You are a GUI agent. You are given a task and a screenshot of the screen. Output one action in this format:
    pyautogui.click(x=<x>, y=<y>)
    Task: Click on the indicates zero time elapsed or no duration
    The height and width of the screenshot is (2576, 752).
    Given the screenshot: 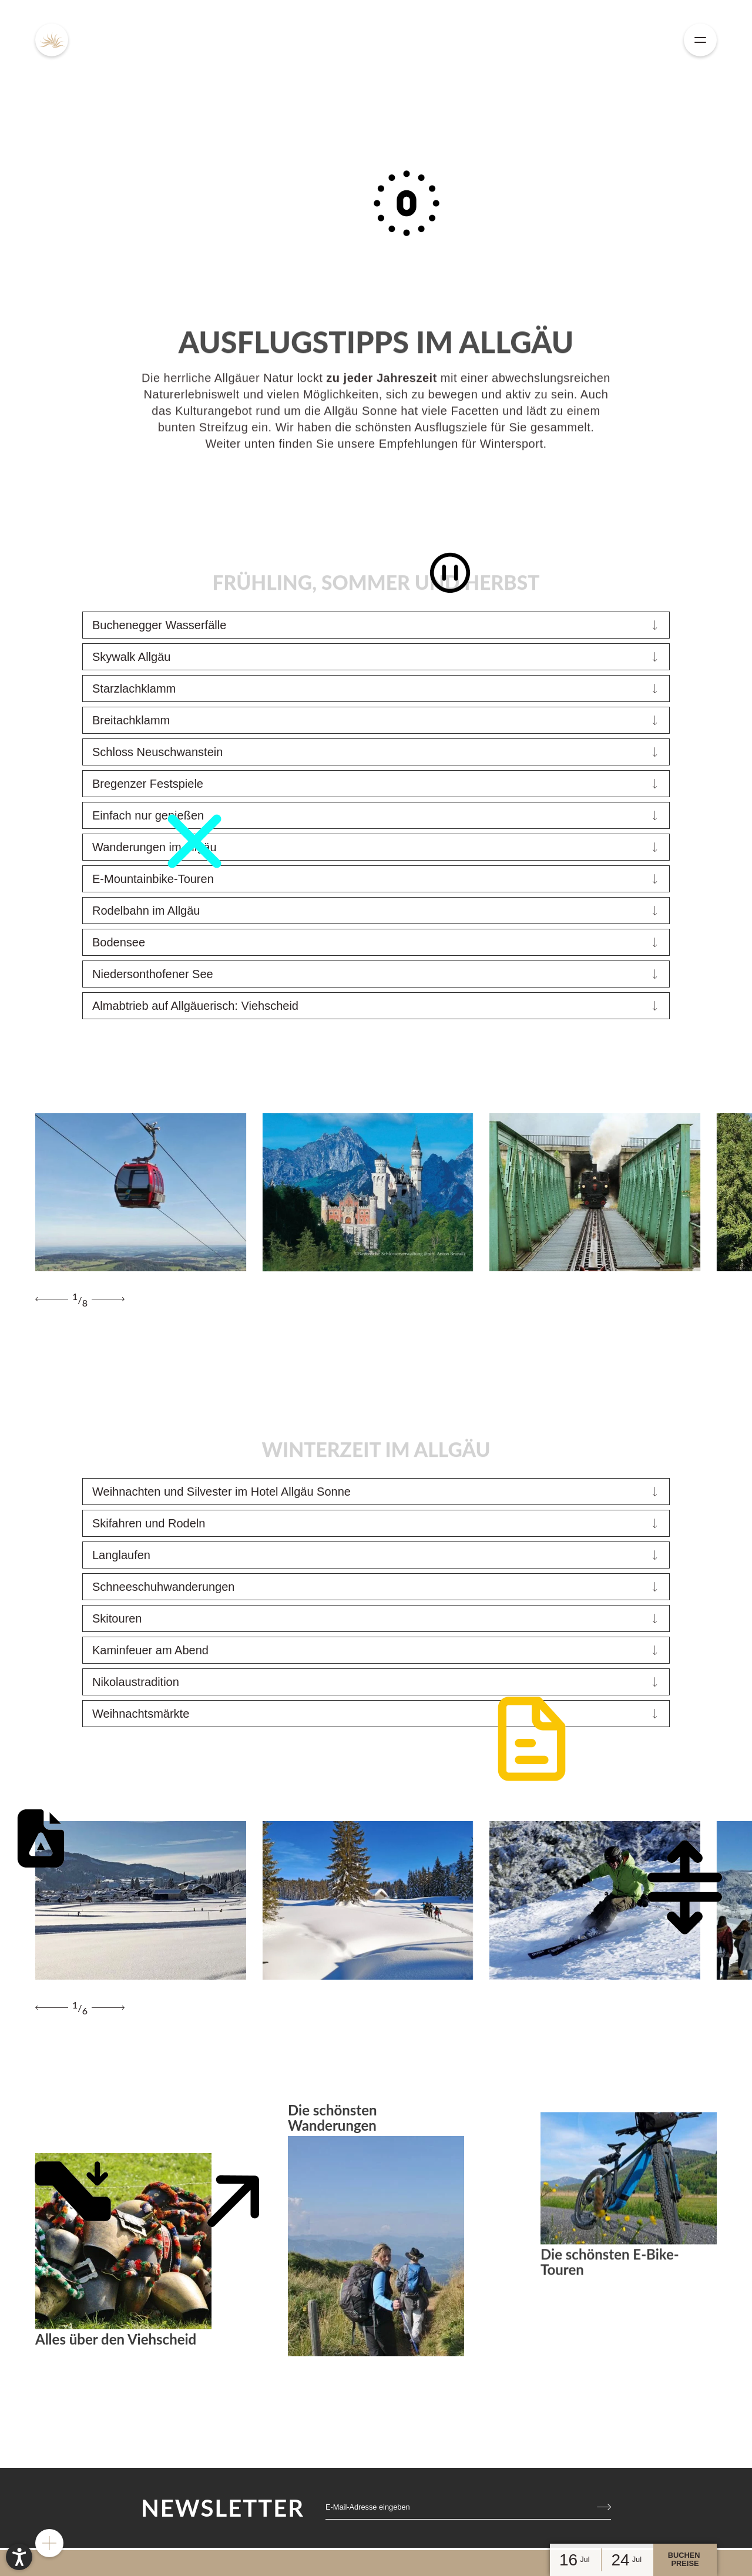 What is the action you would take?
    pyautogui.click(x=407, y=203)
    